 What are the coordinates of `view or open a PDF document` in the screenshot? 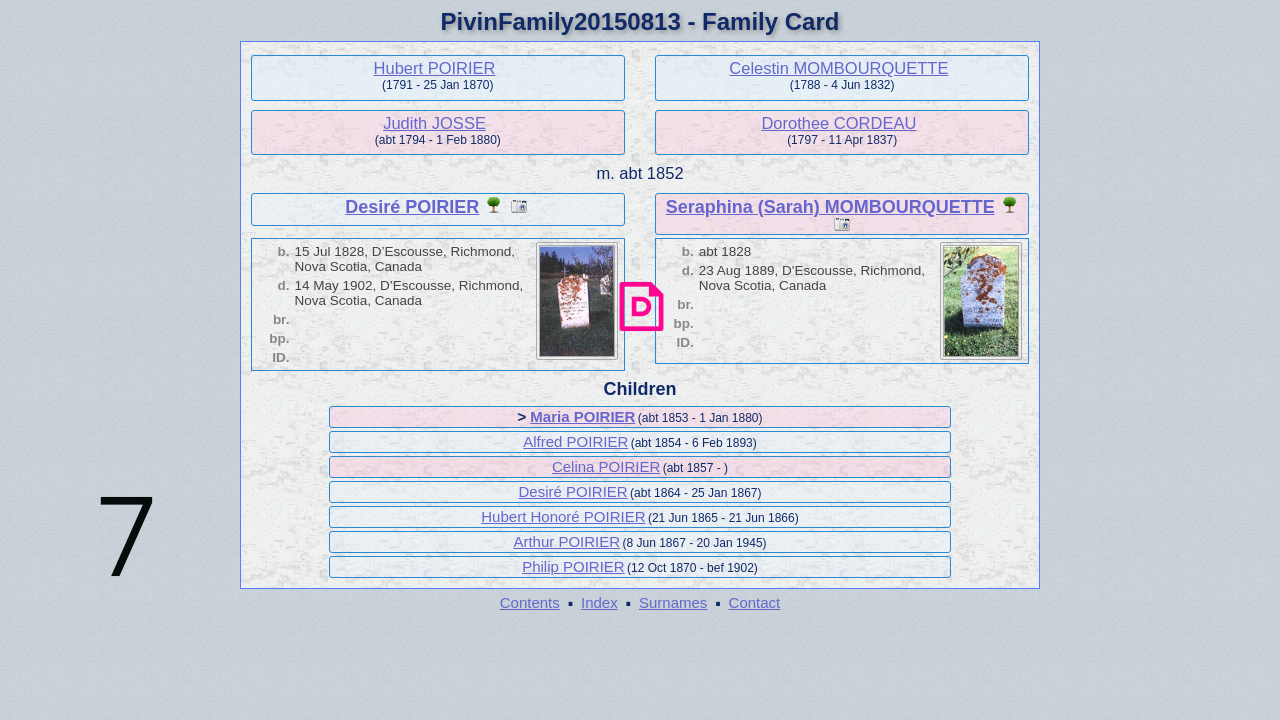 It's located at (641, 306).